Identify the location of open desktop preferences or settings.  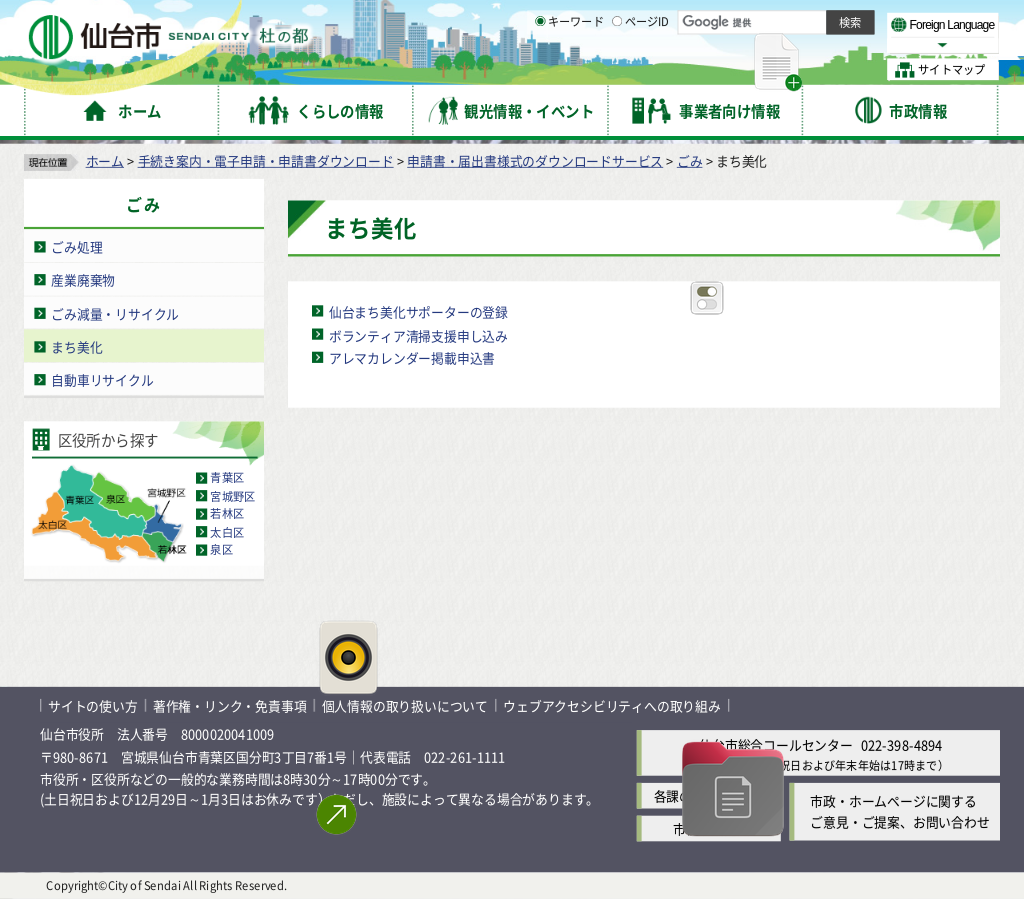
(707, 298).